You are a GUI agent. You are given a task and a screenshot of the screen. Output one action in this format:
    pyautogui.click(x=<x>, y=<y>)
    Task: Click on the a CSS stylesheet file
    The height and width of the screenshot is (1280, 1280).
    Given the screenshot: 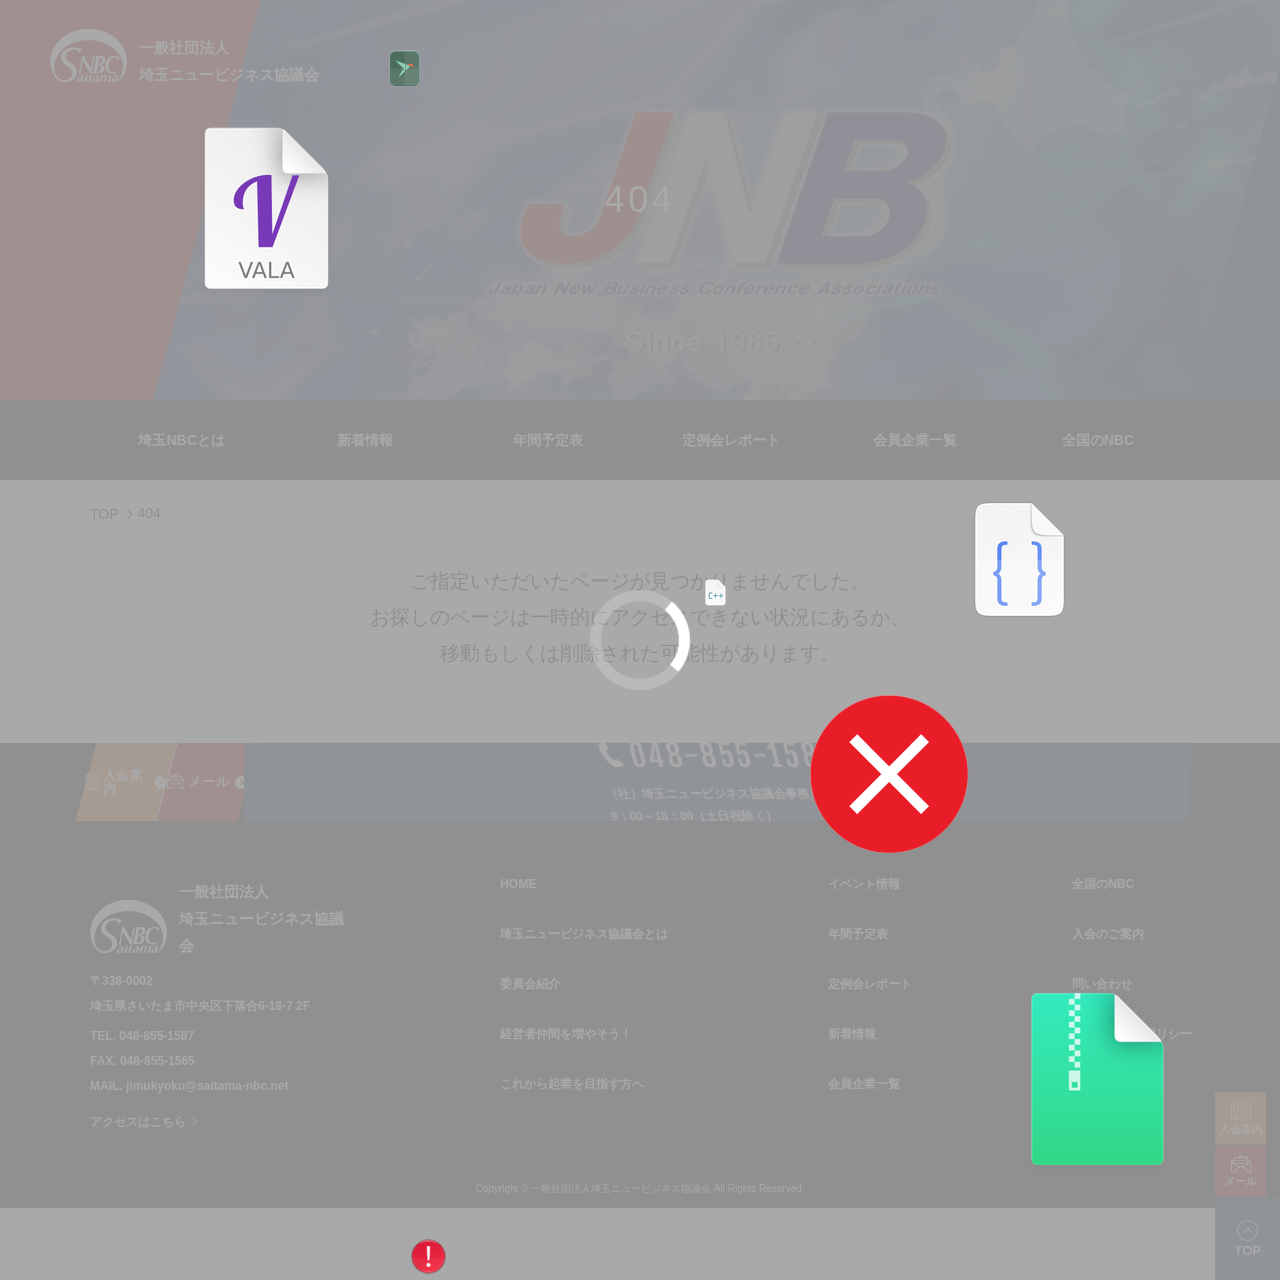 What is the action you would take?
    pyautogui.click(x=1019, y=559)
    